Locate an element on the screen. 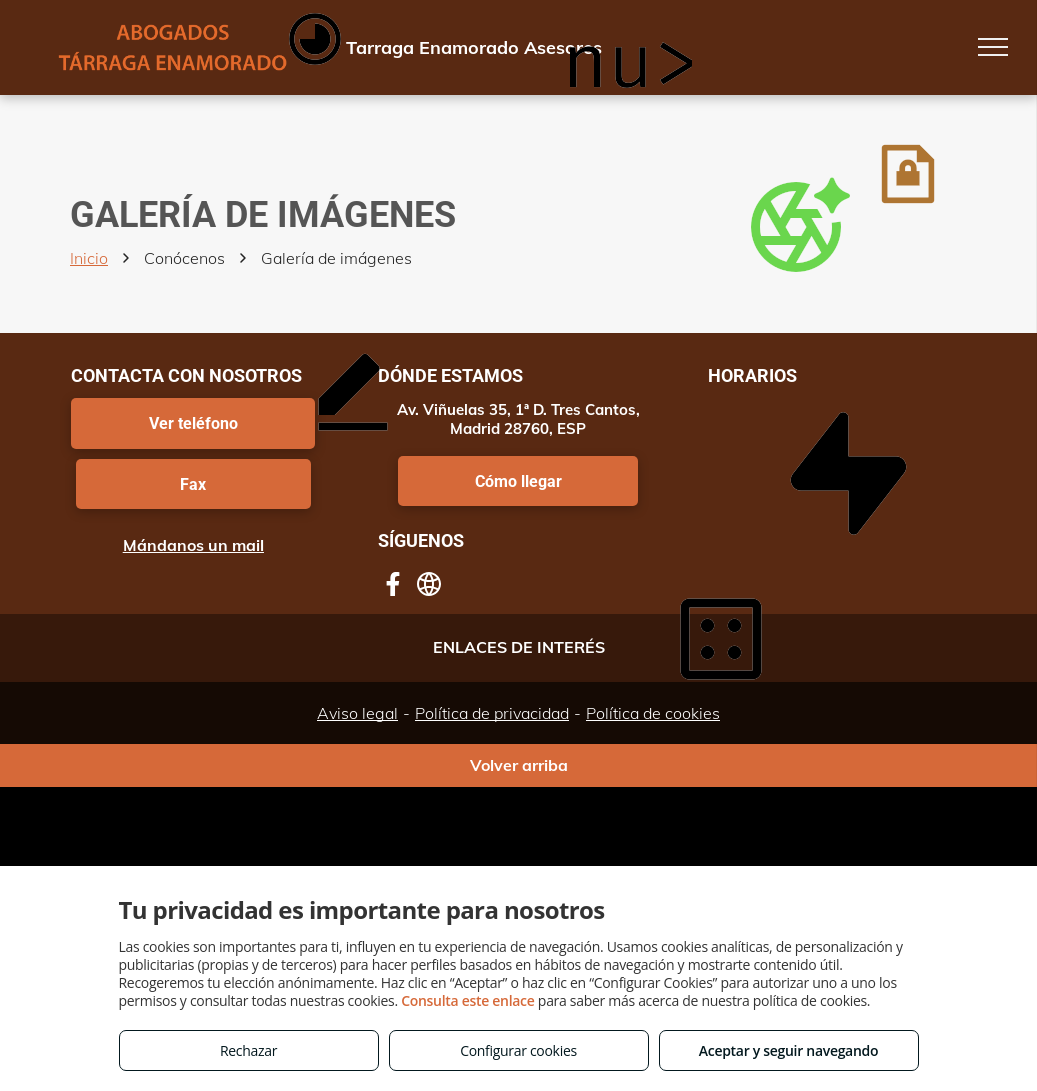  nushell application logo is located at coordinates (631, 65).